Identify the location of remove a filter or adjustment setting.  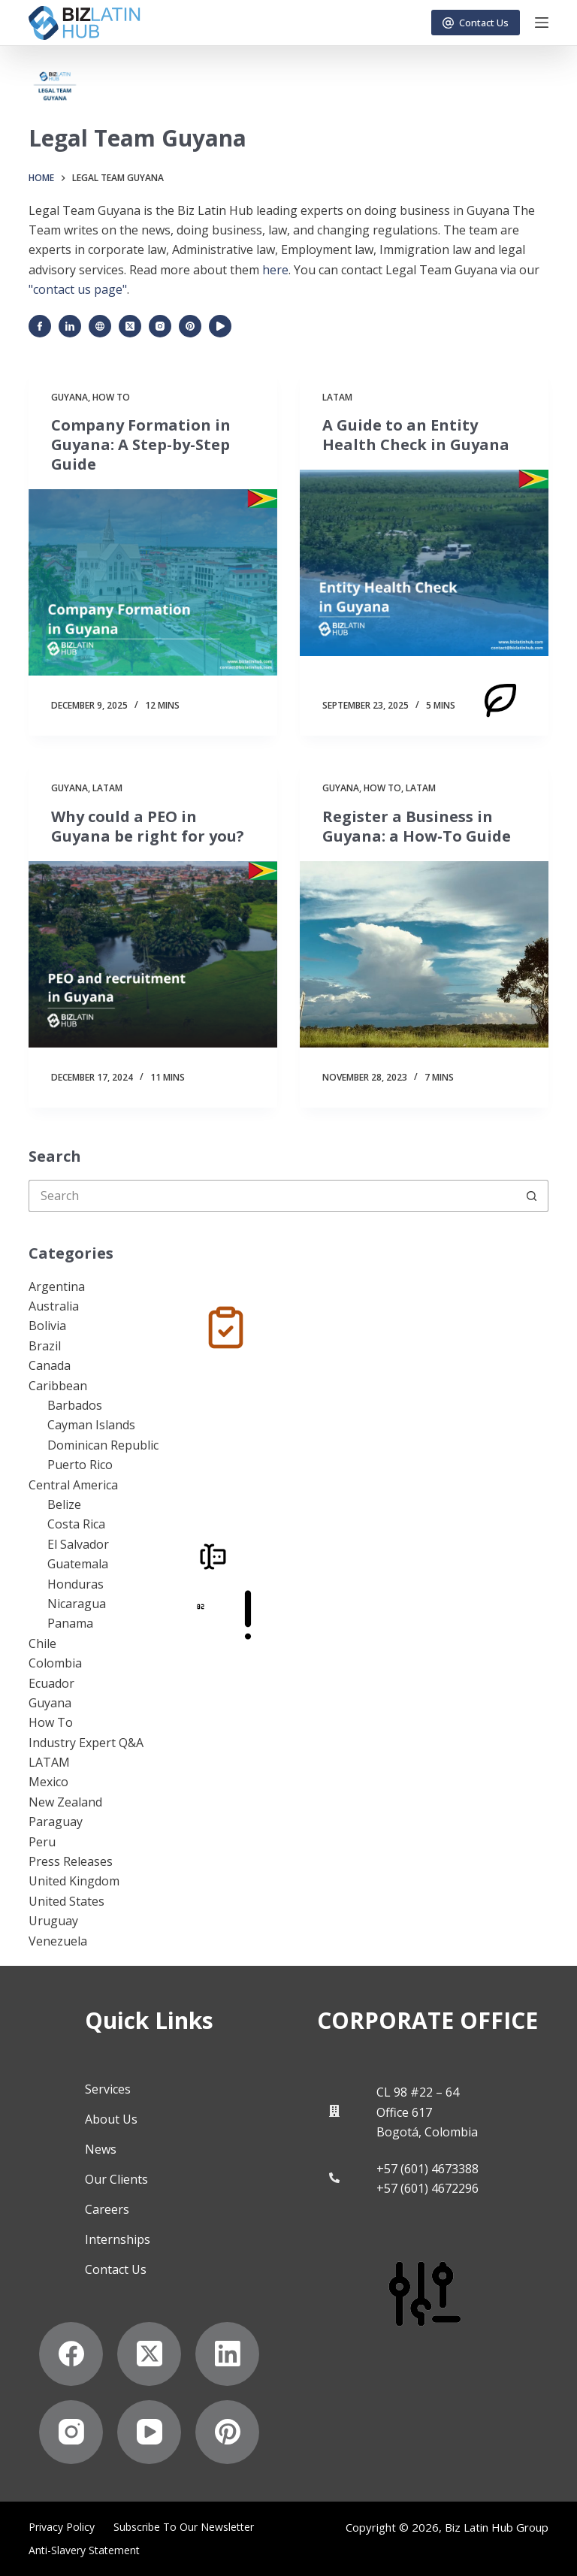
(421, 2293).